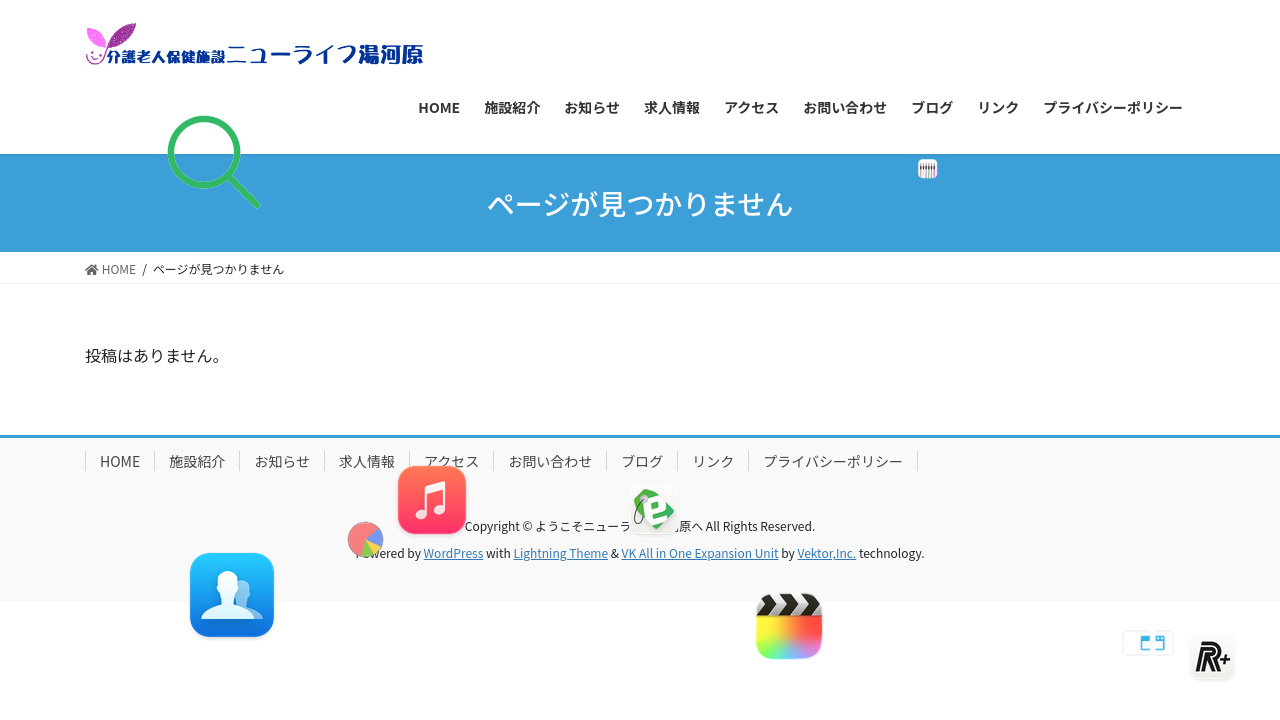 This screenshot has width=1280, height=720. Describe the element at coordinates (1148, 643) in the screenshot. I see `side-by-side window layout with focus on right screen` at that location.